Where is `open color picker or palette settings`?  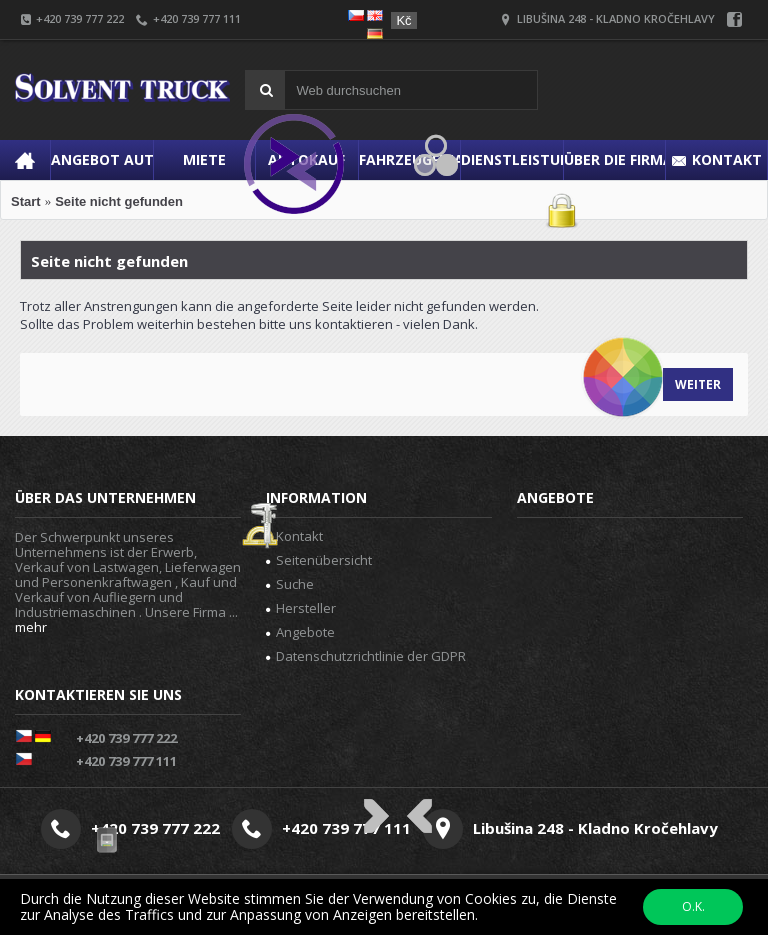 open color picker or palette settings is located at coordinates (623, 377).